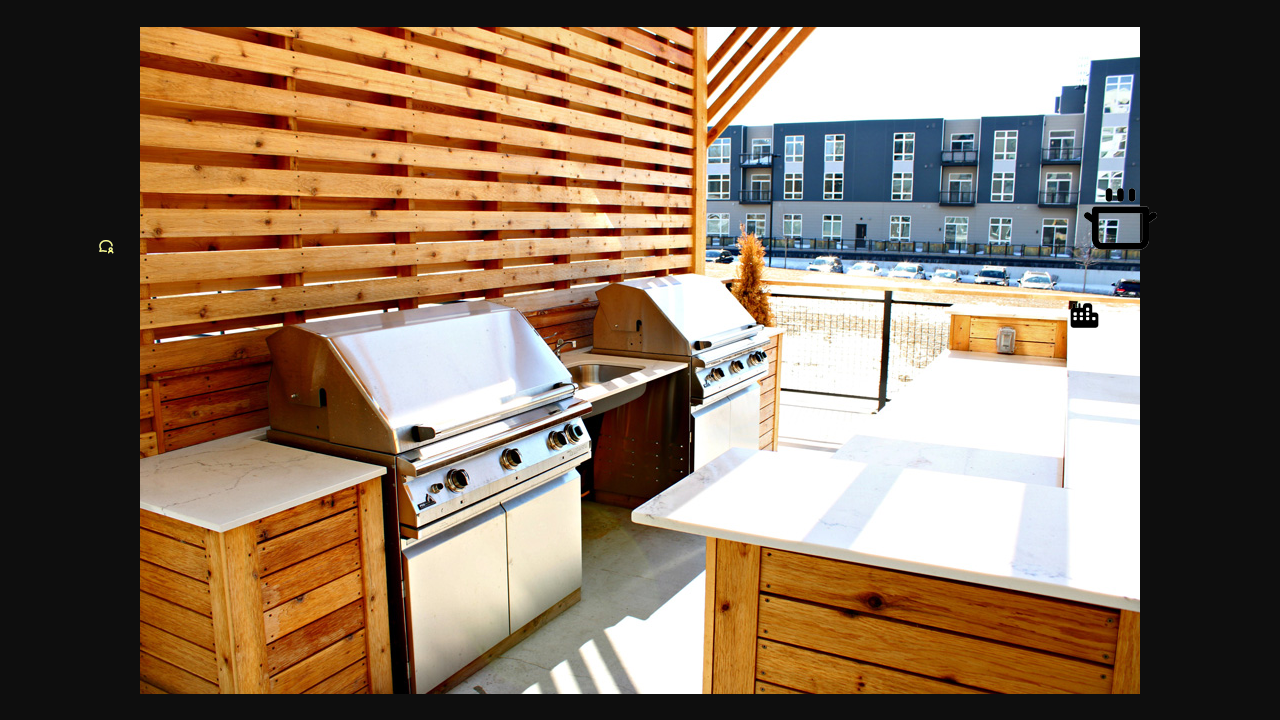  Describe the element at coordinates (1120, 223) in the screenshot. I see `access recipes or cooking features` at that location.